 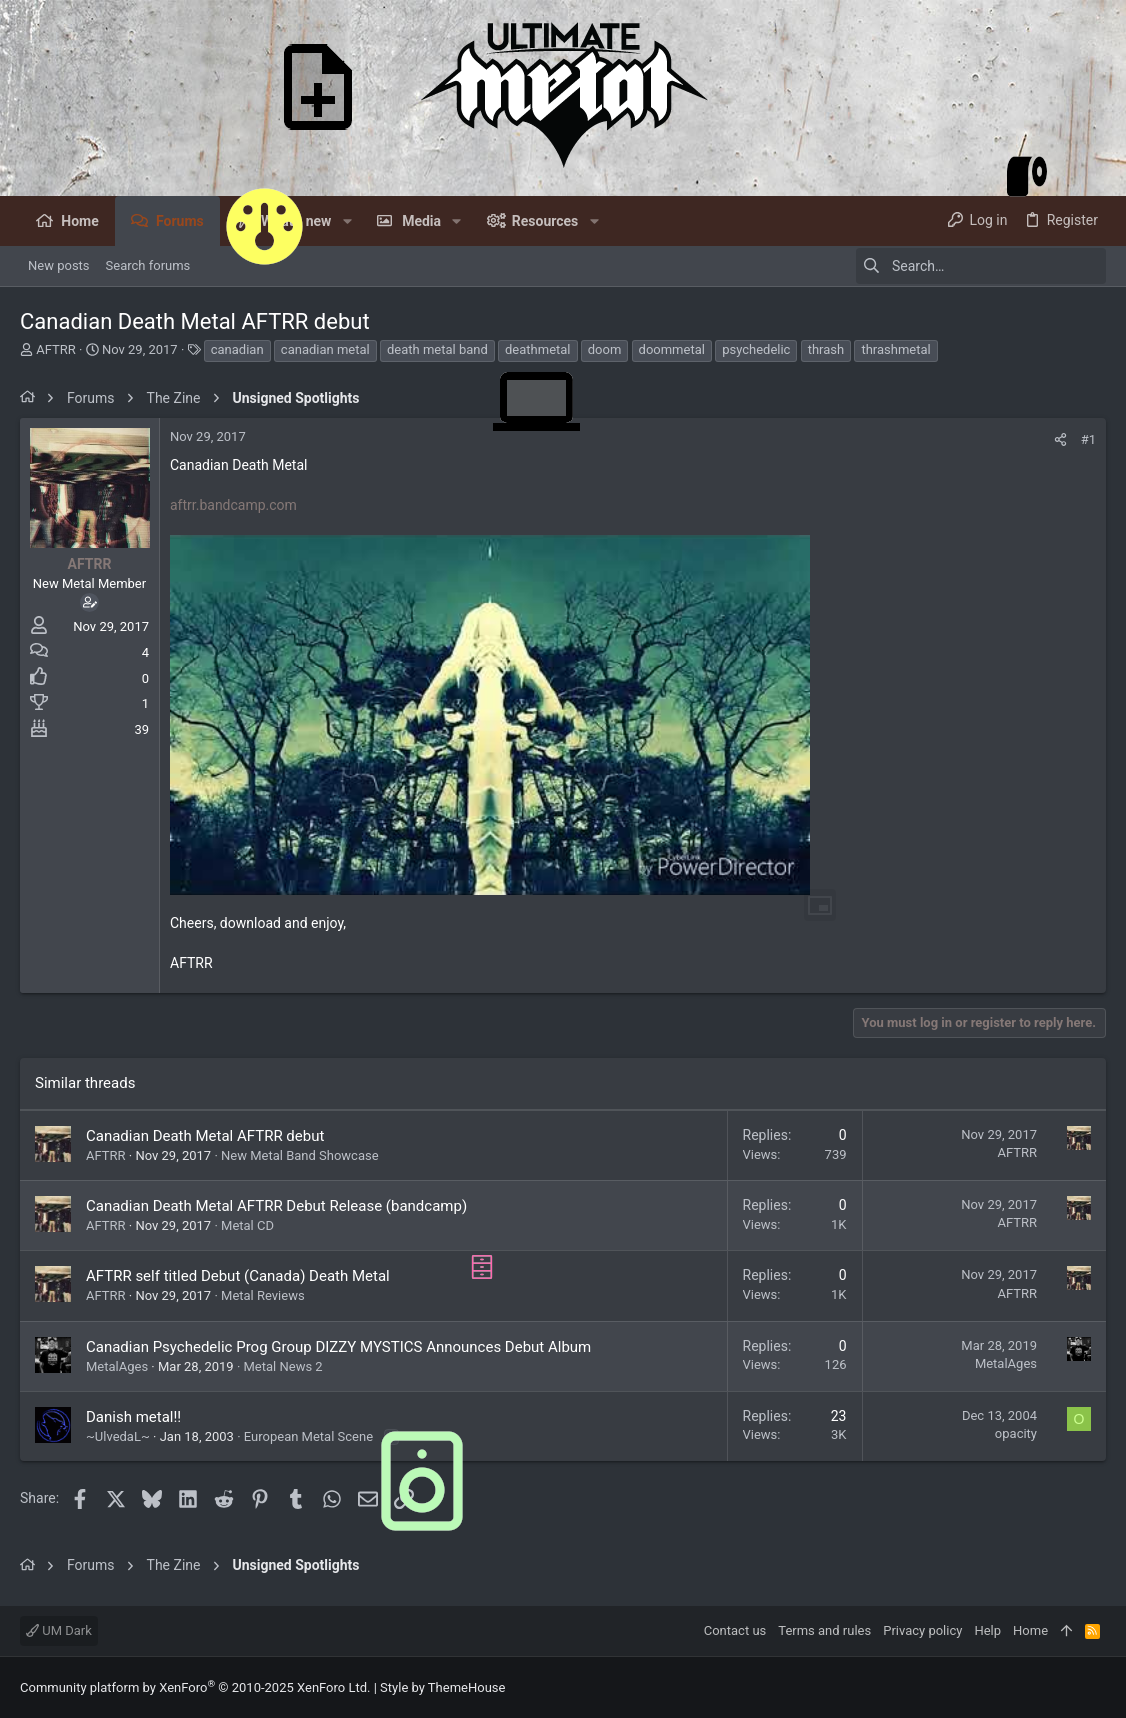 What do you see at coordinates (318, 87) in the screenshot?
I see `create a new note or document` at bounding box center [318, 87].